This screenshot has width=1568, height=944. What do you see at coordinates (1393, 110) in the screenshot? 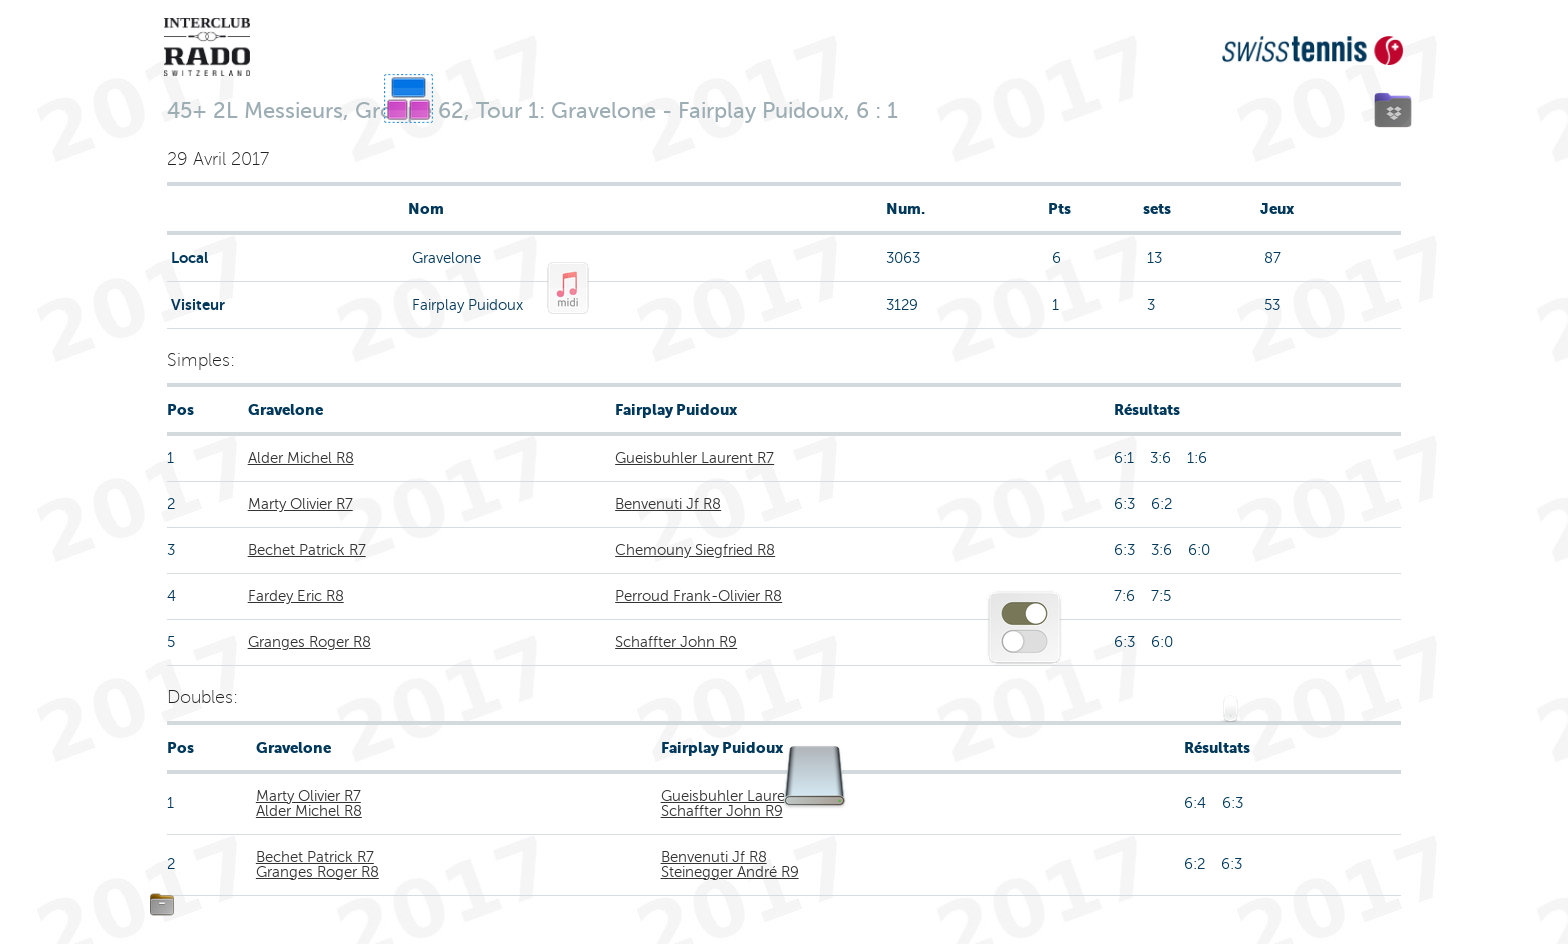
I see `open your Dropbox synced folder` at bounding box center [1393, 110].